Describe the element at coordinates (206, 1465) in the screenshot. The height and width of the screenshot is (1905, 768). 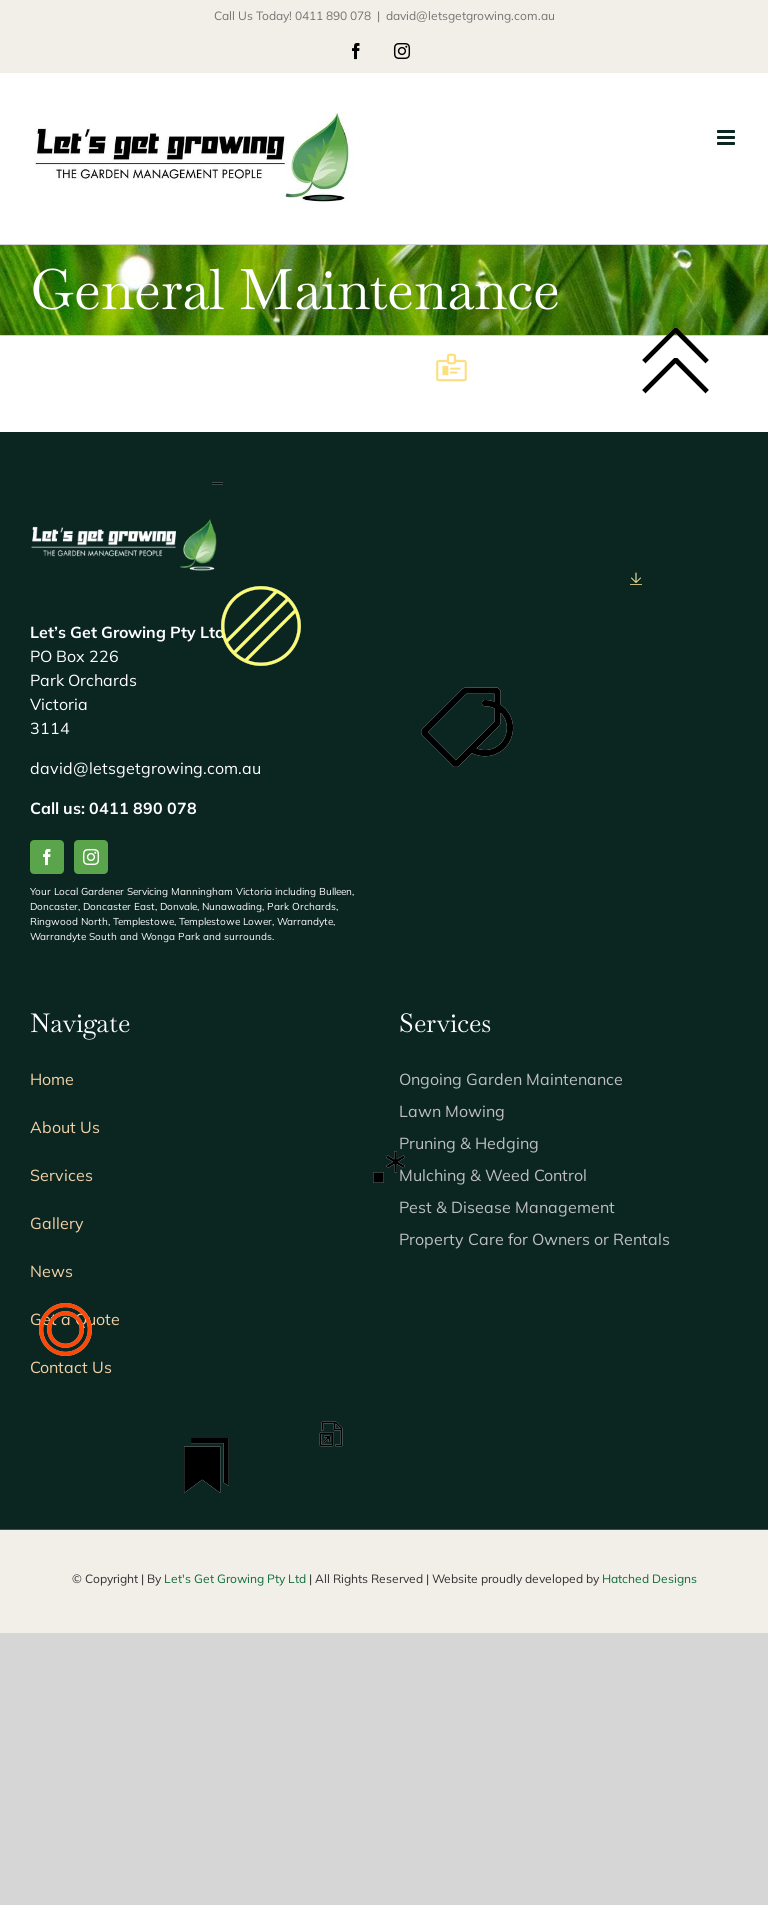
I see `view your saved bookmarks` at that location.